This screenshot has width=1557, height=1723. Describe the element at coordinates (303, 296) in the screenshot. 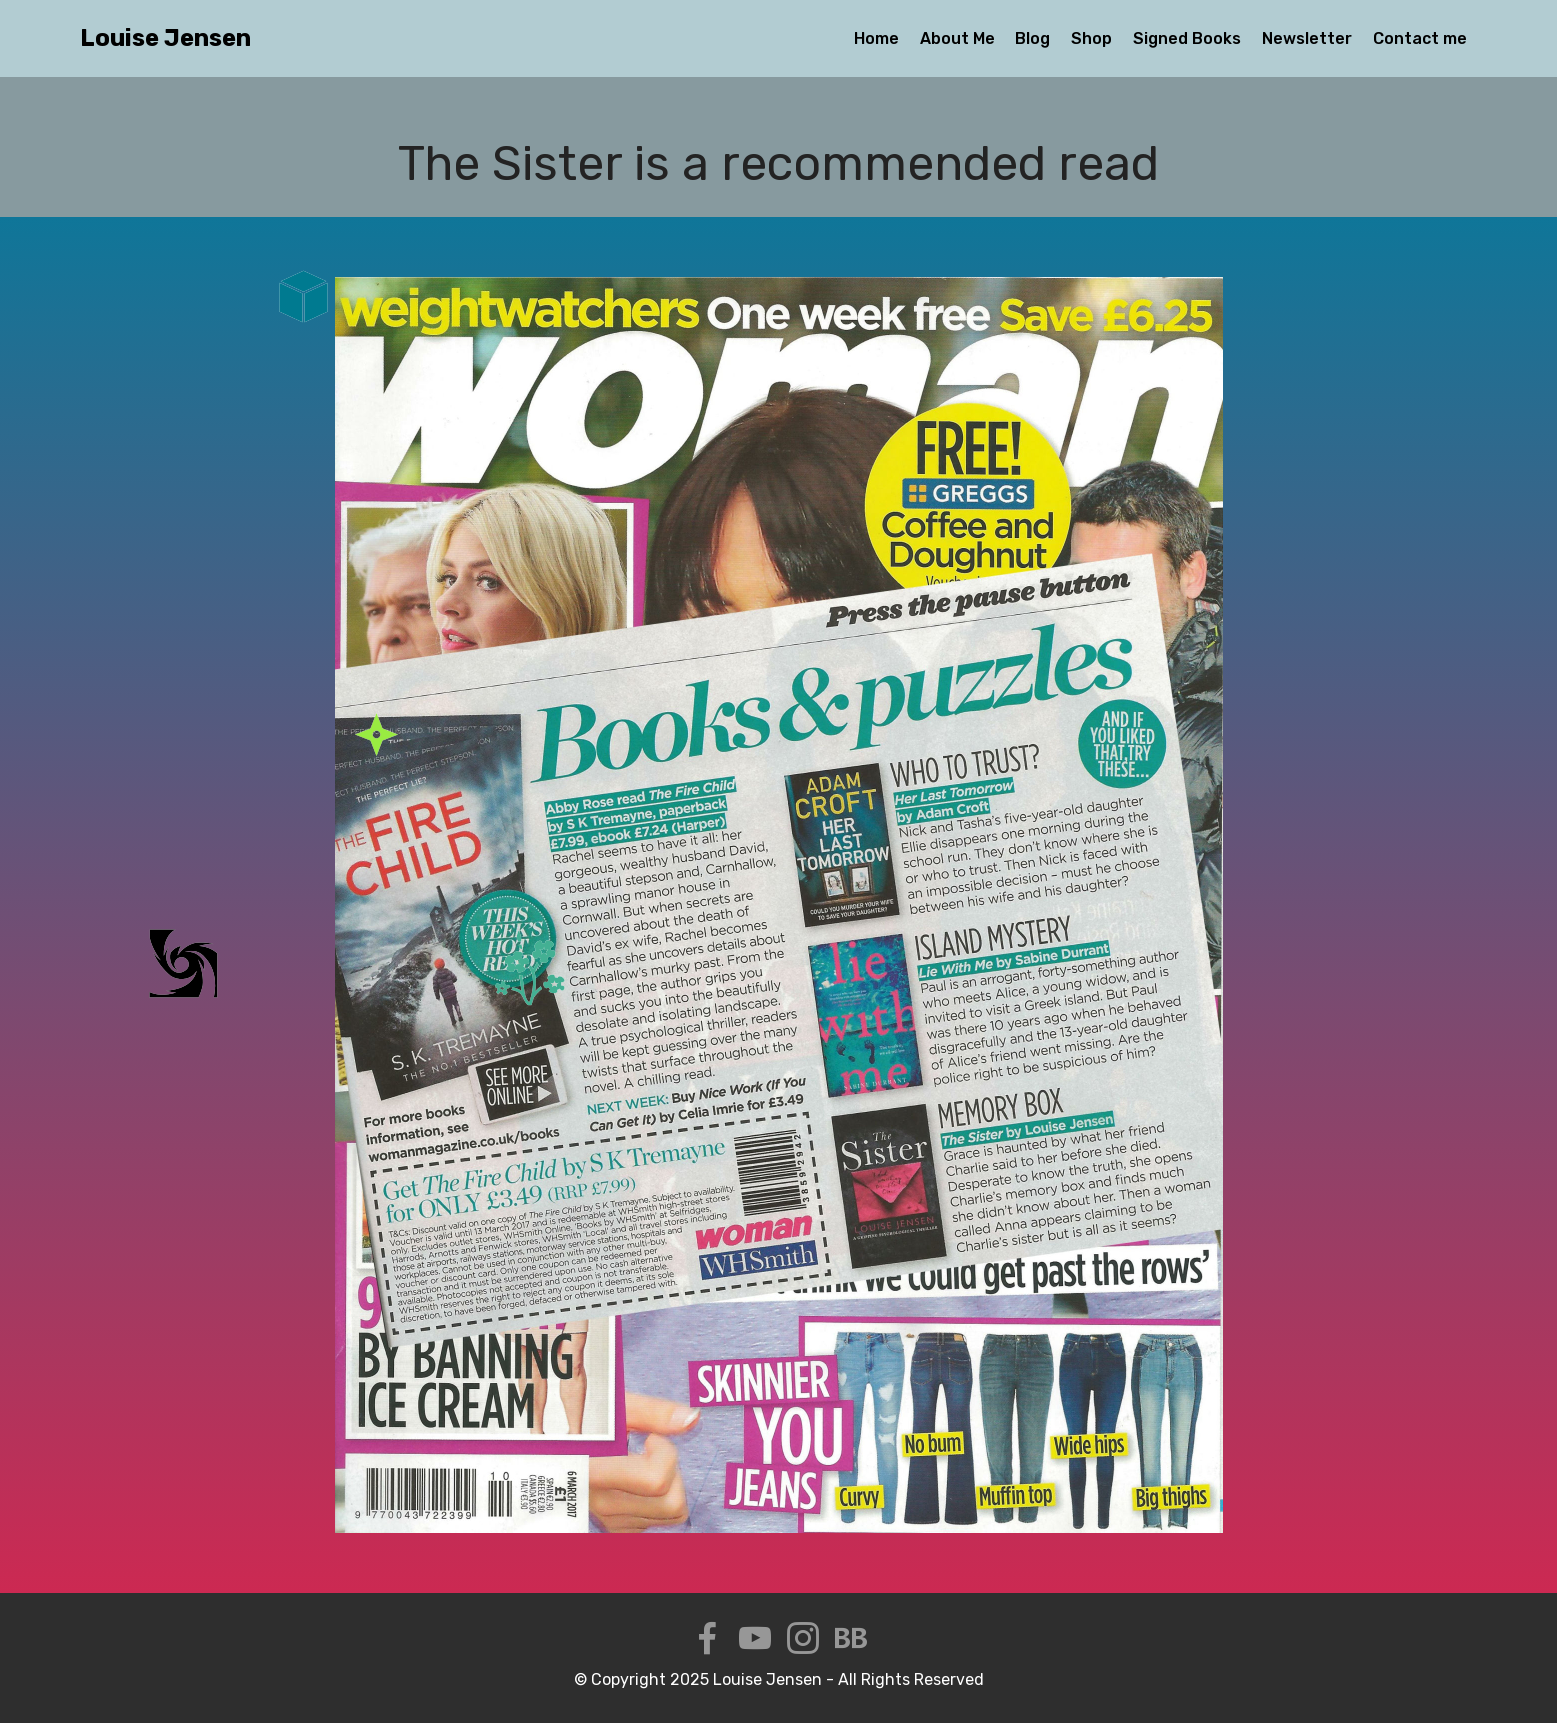

I see `view 3D model or object` at that location.